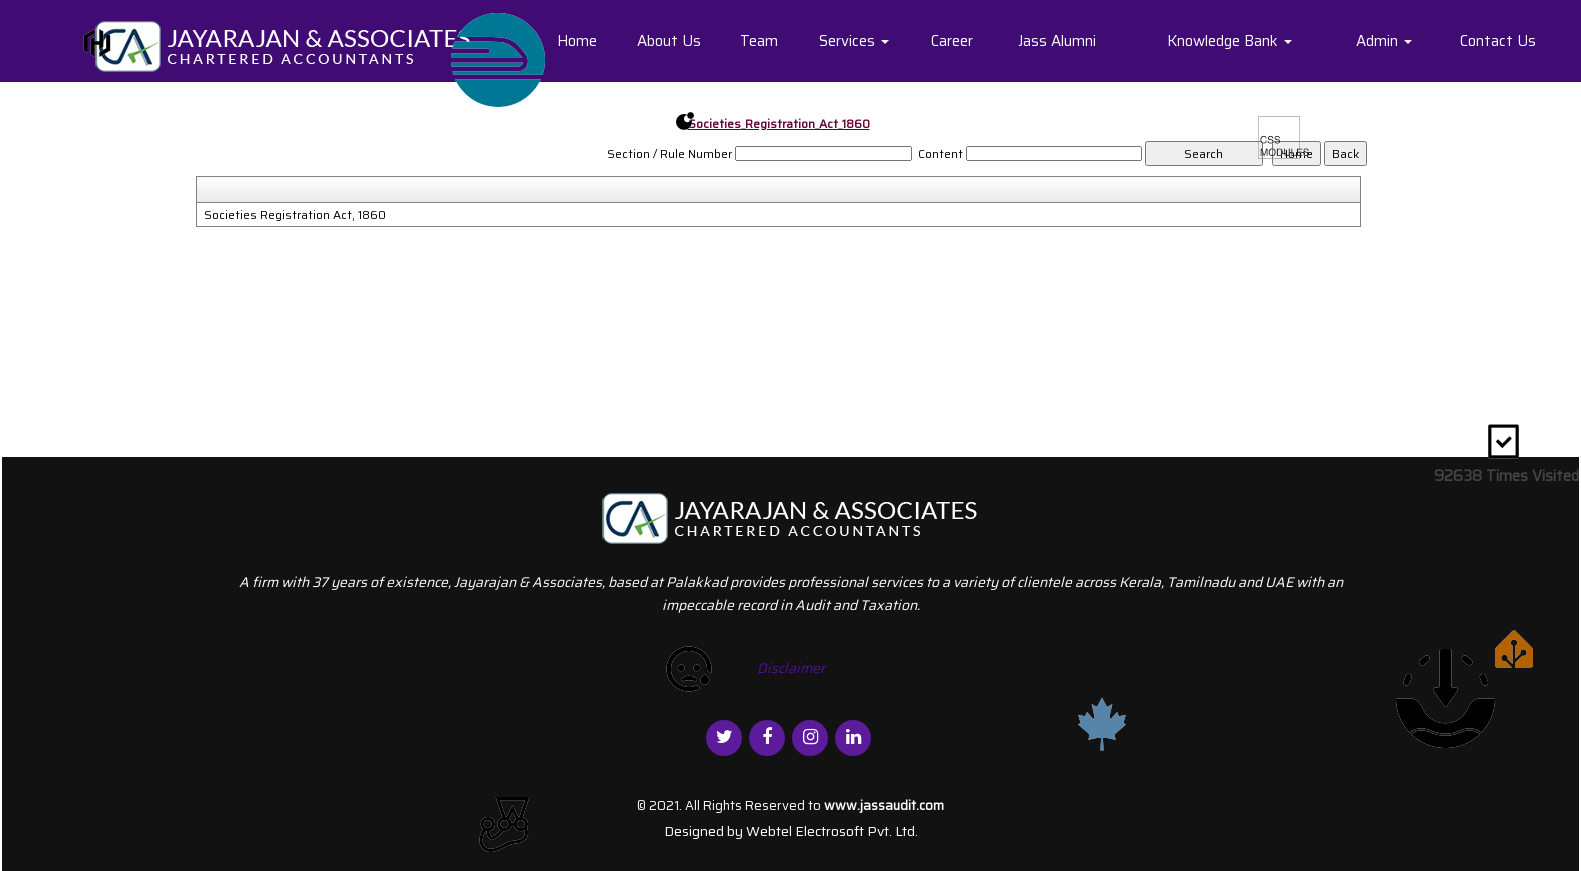  What do you see at coordinates (1445, 698) in the screenshot?
I see `open AB Download Manager application` at bounding box center [1445, 698].